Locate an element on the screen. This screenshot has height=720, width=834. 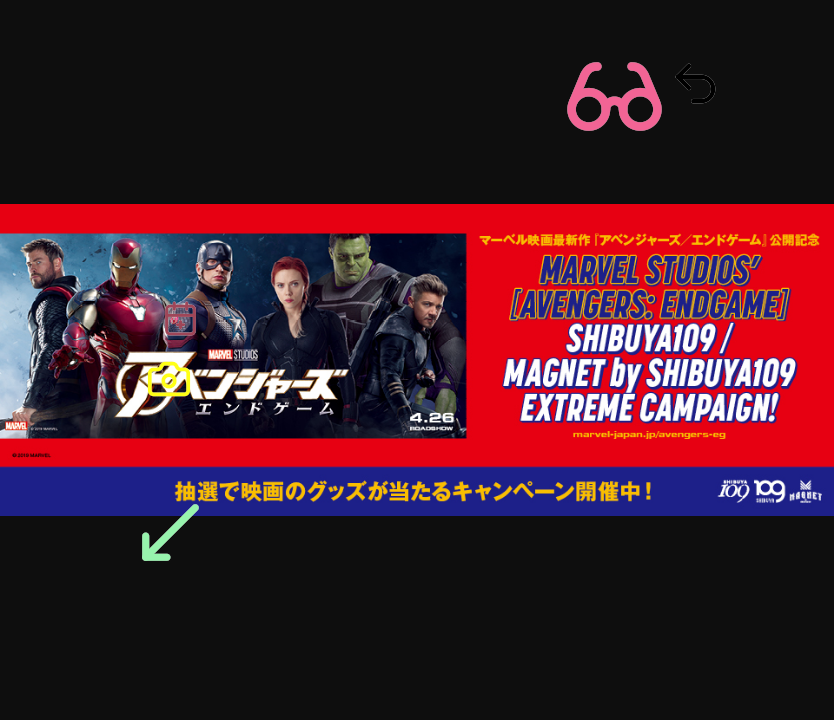
undo the last action is located at coordinates (695, 83).